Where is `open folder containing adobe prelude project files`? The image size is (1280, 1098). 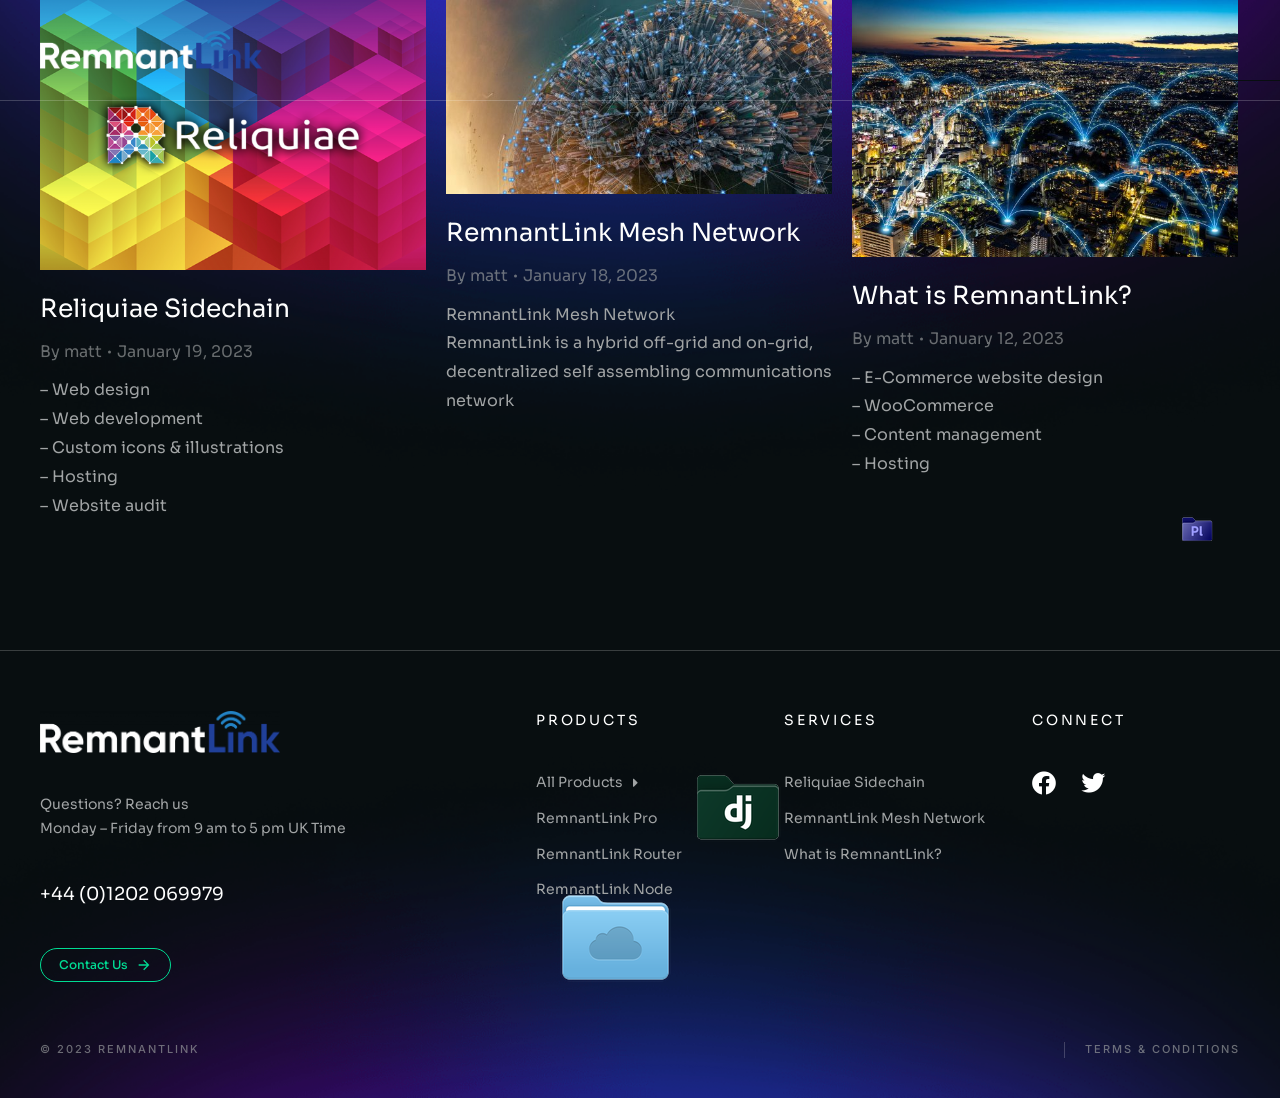
open folder containing adobe prelude project files is located at coordinates (1197, 530).